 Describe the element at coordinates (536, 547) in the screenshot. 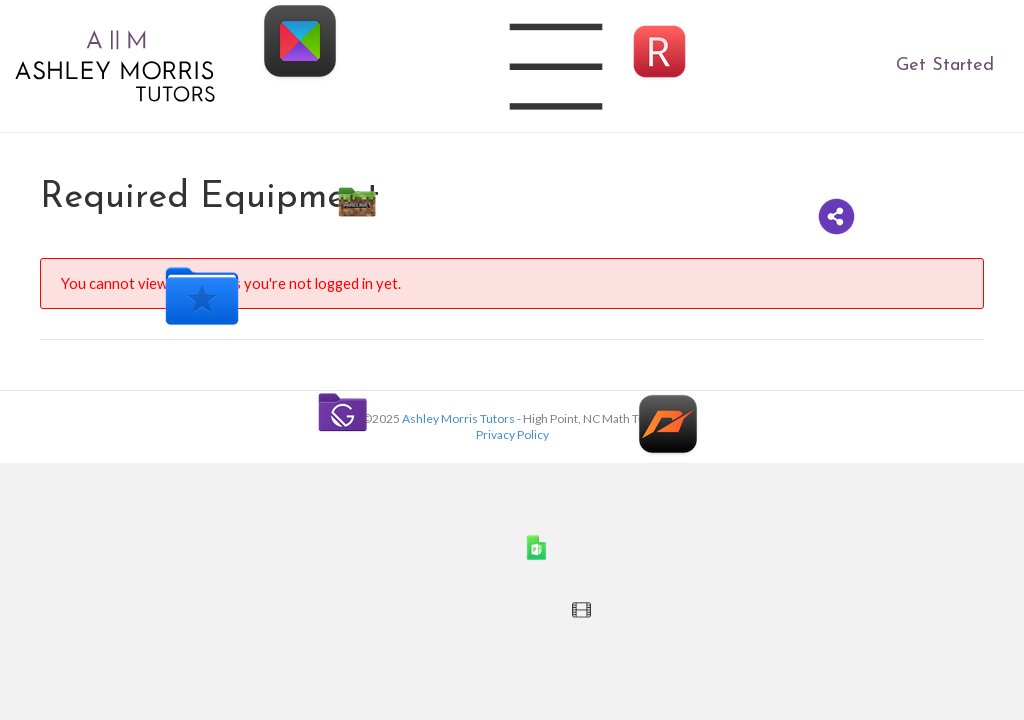

I see `a microsoft publisher document file` at that location.